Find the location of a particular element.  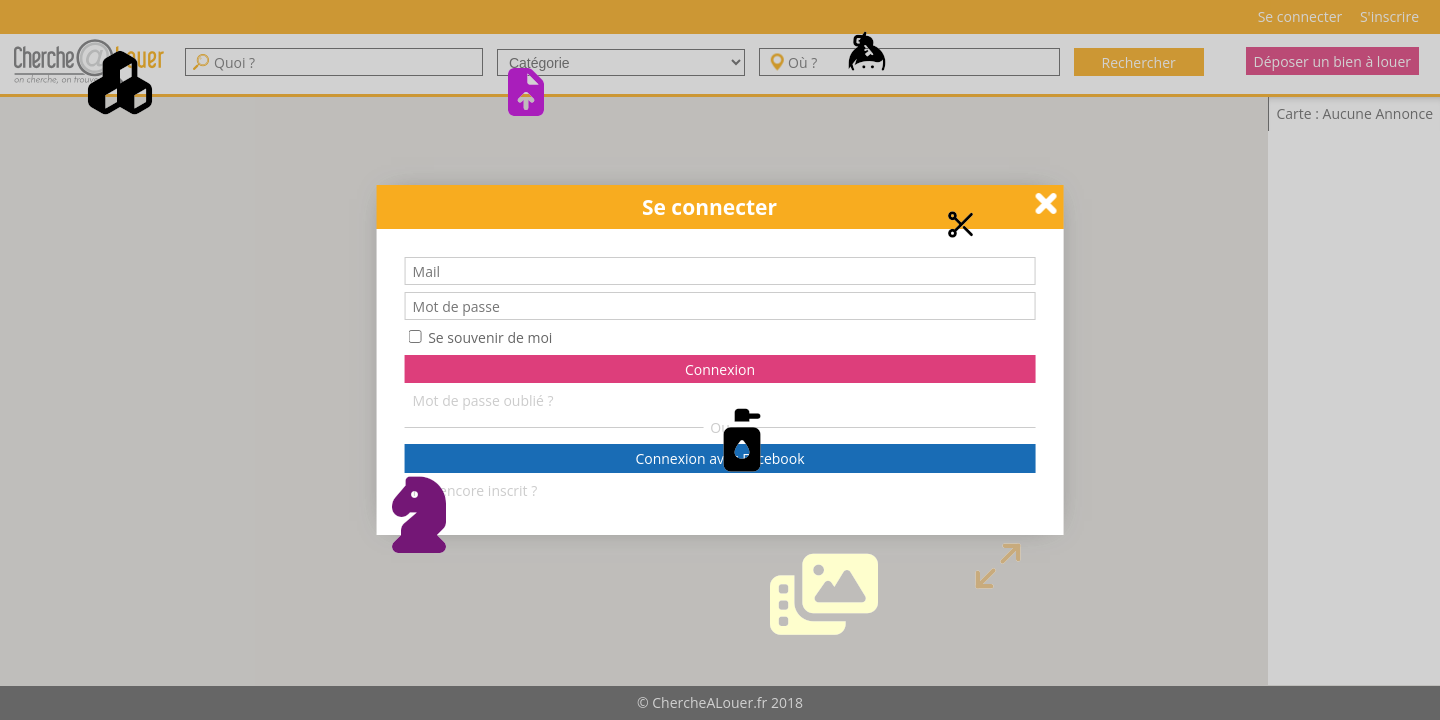

upload a file is located at coordinates (526, 92).